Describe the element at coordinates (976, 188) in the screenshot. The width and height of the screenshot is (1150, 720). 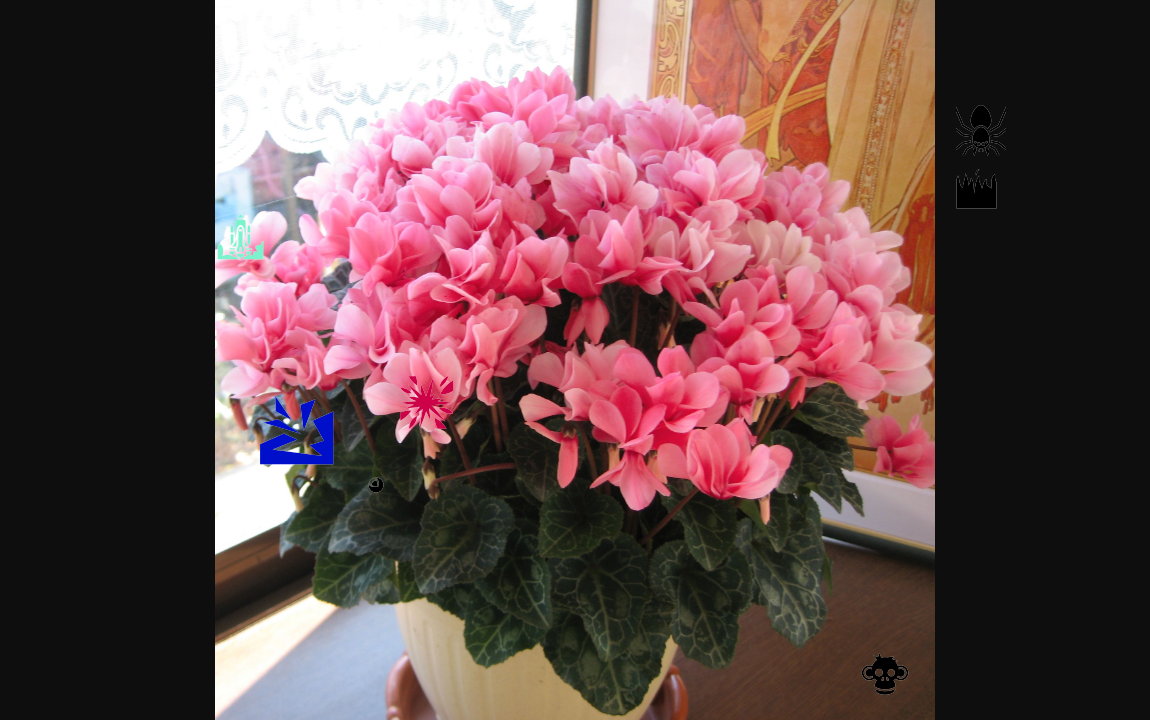
I see `access firewall or security settings` at that location.